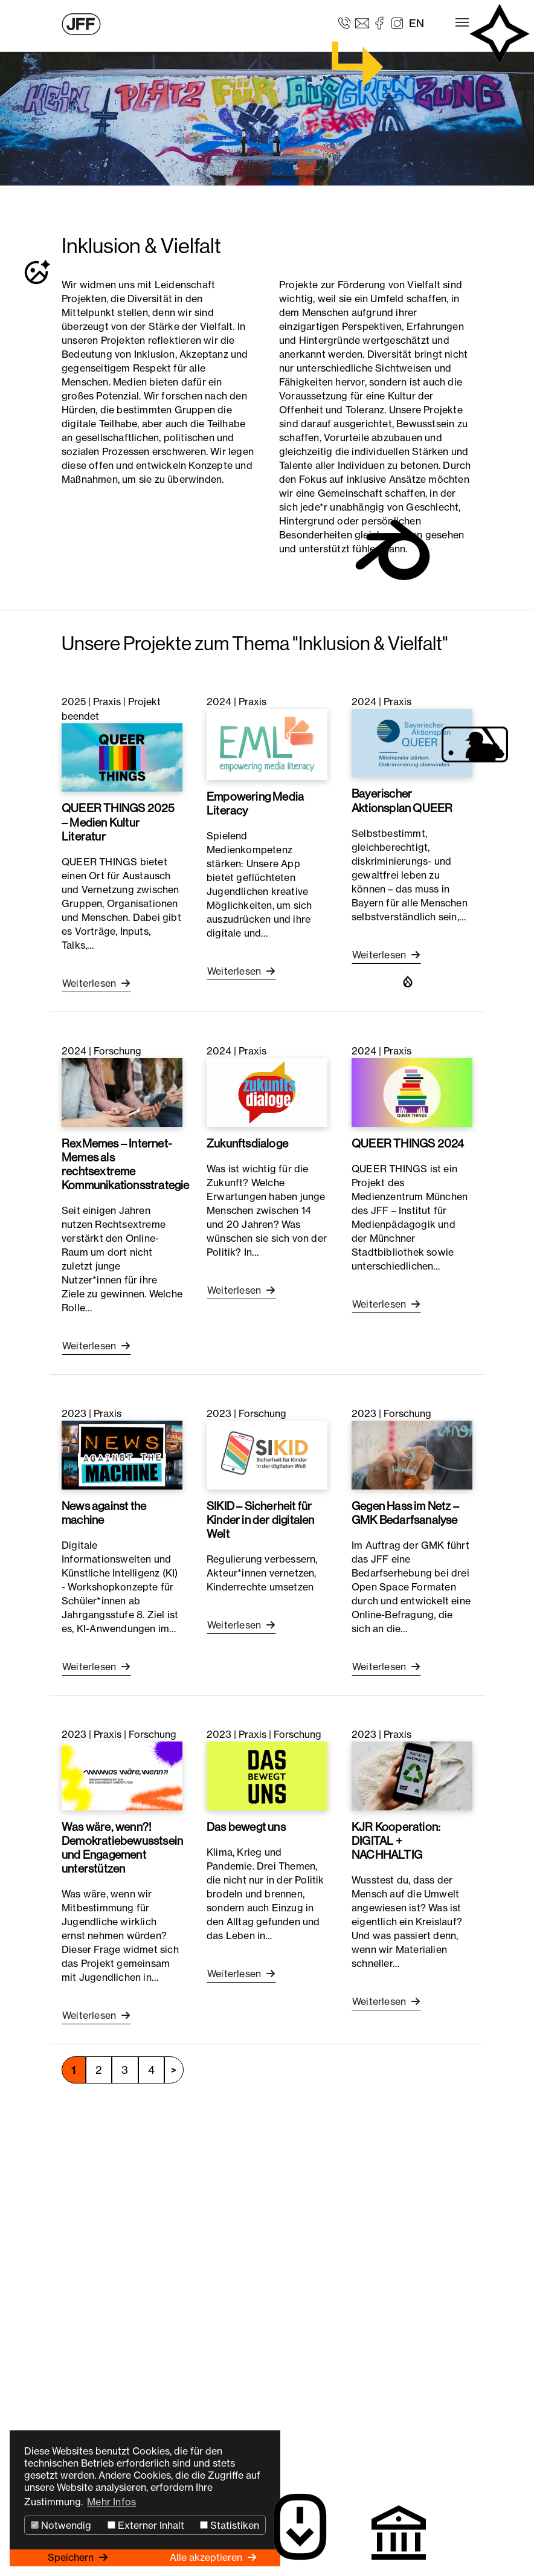  What do you see at coordinates (36, 273) in the screenshot?
I see `generate AI-enhanced image` at bounding box center [36, 273].